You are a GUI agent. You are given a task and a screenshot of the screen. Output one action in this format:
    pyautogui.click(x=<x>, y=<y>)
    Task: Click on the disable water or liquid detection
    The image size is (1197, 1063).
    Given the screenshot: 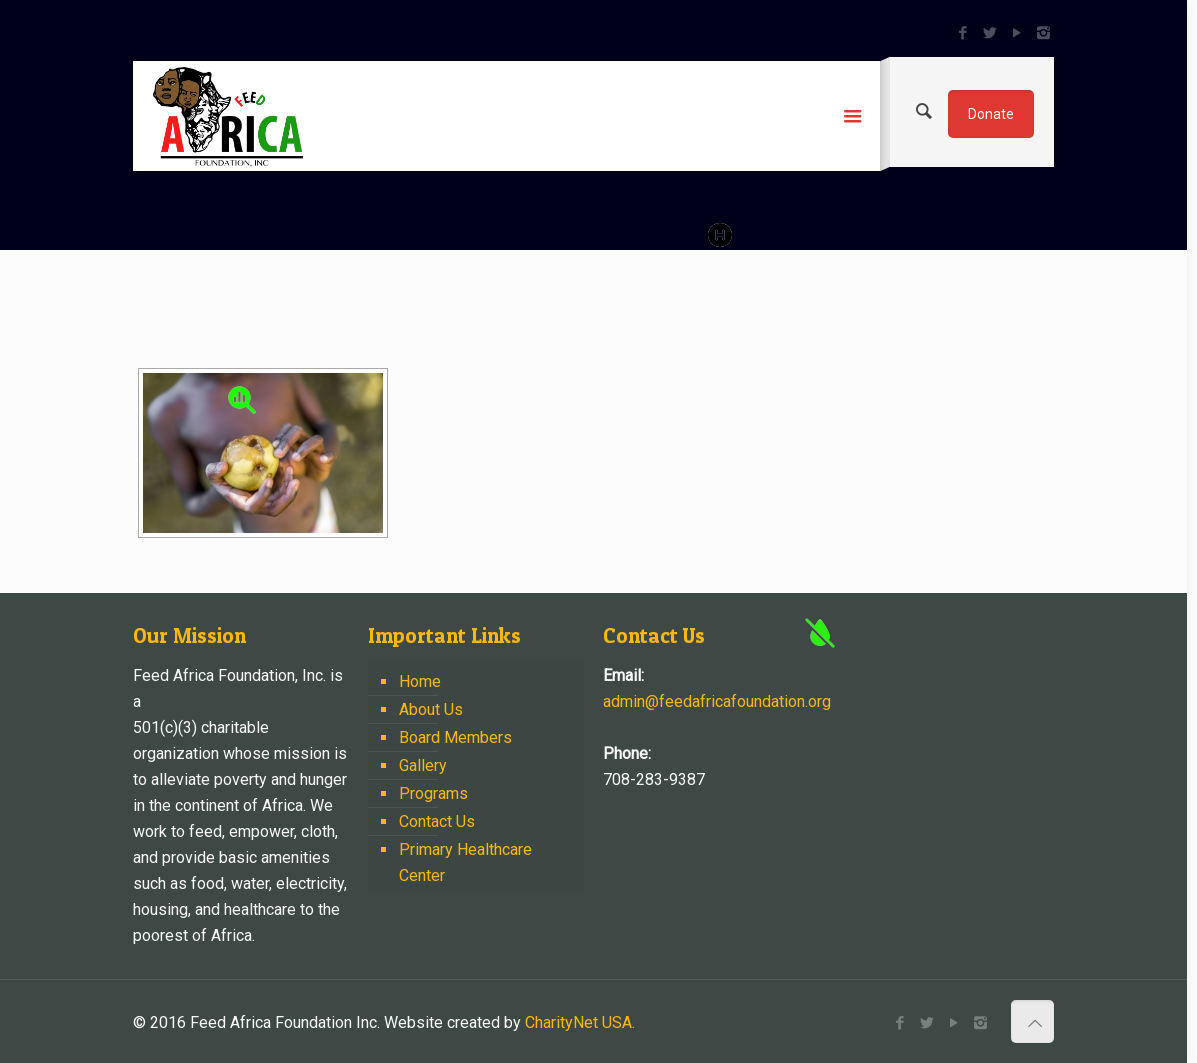 What is the action you would take?
    pyautogui.click(x=820, y=633)
    